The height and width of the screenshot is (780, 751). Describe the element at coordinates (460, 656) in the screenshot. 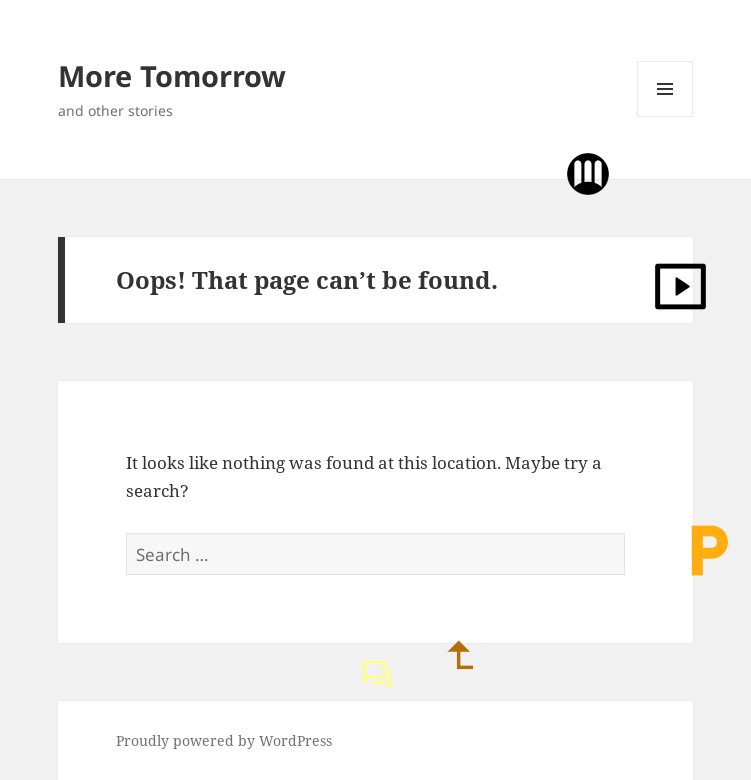

I see `go back and up to previous level` at that location.